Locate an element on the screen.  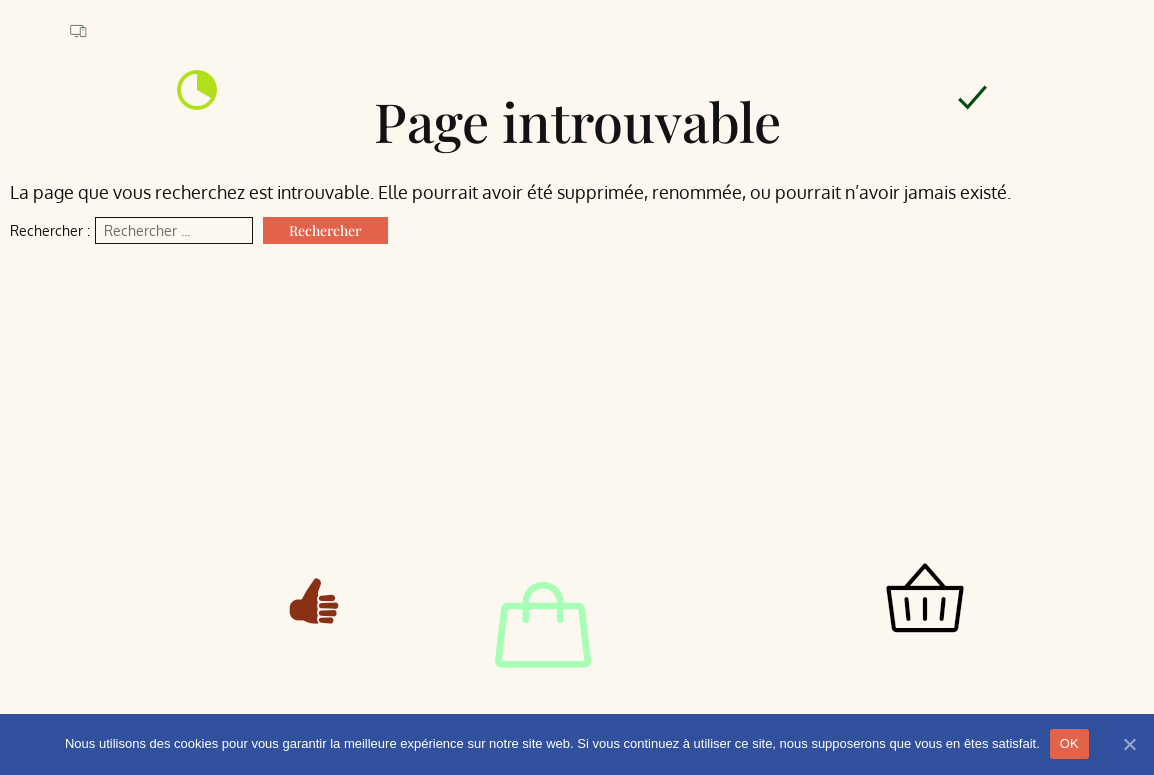
view your shopping basket is located at coordinates (925, 602).